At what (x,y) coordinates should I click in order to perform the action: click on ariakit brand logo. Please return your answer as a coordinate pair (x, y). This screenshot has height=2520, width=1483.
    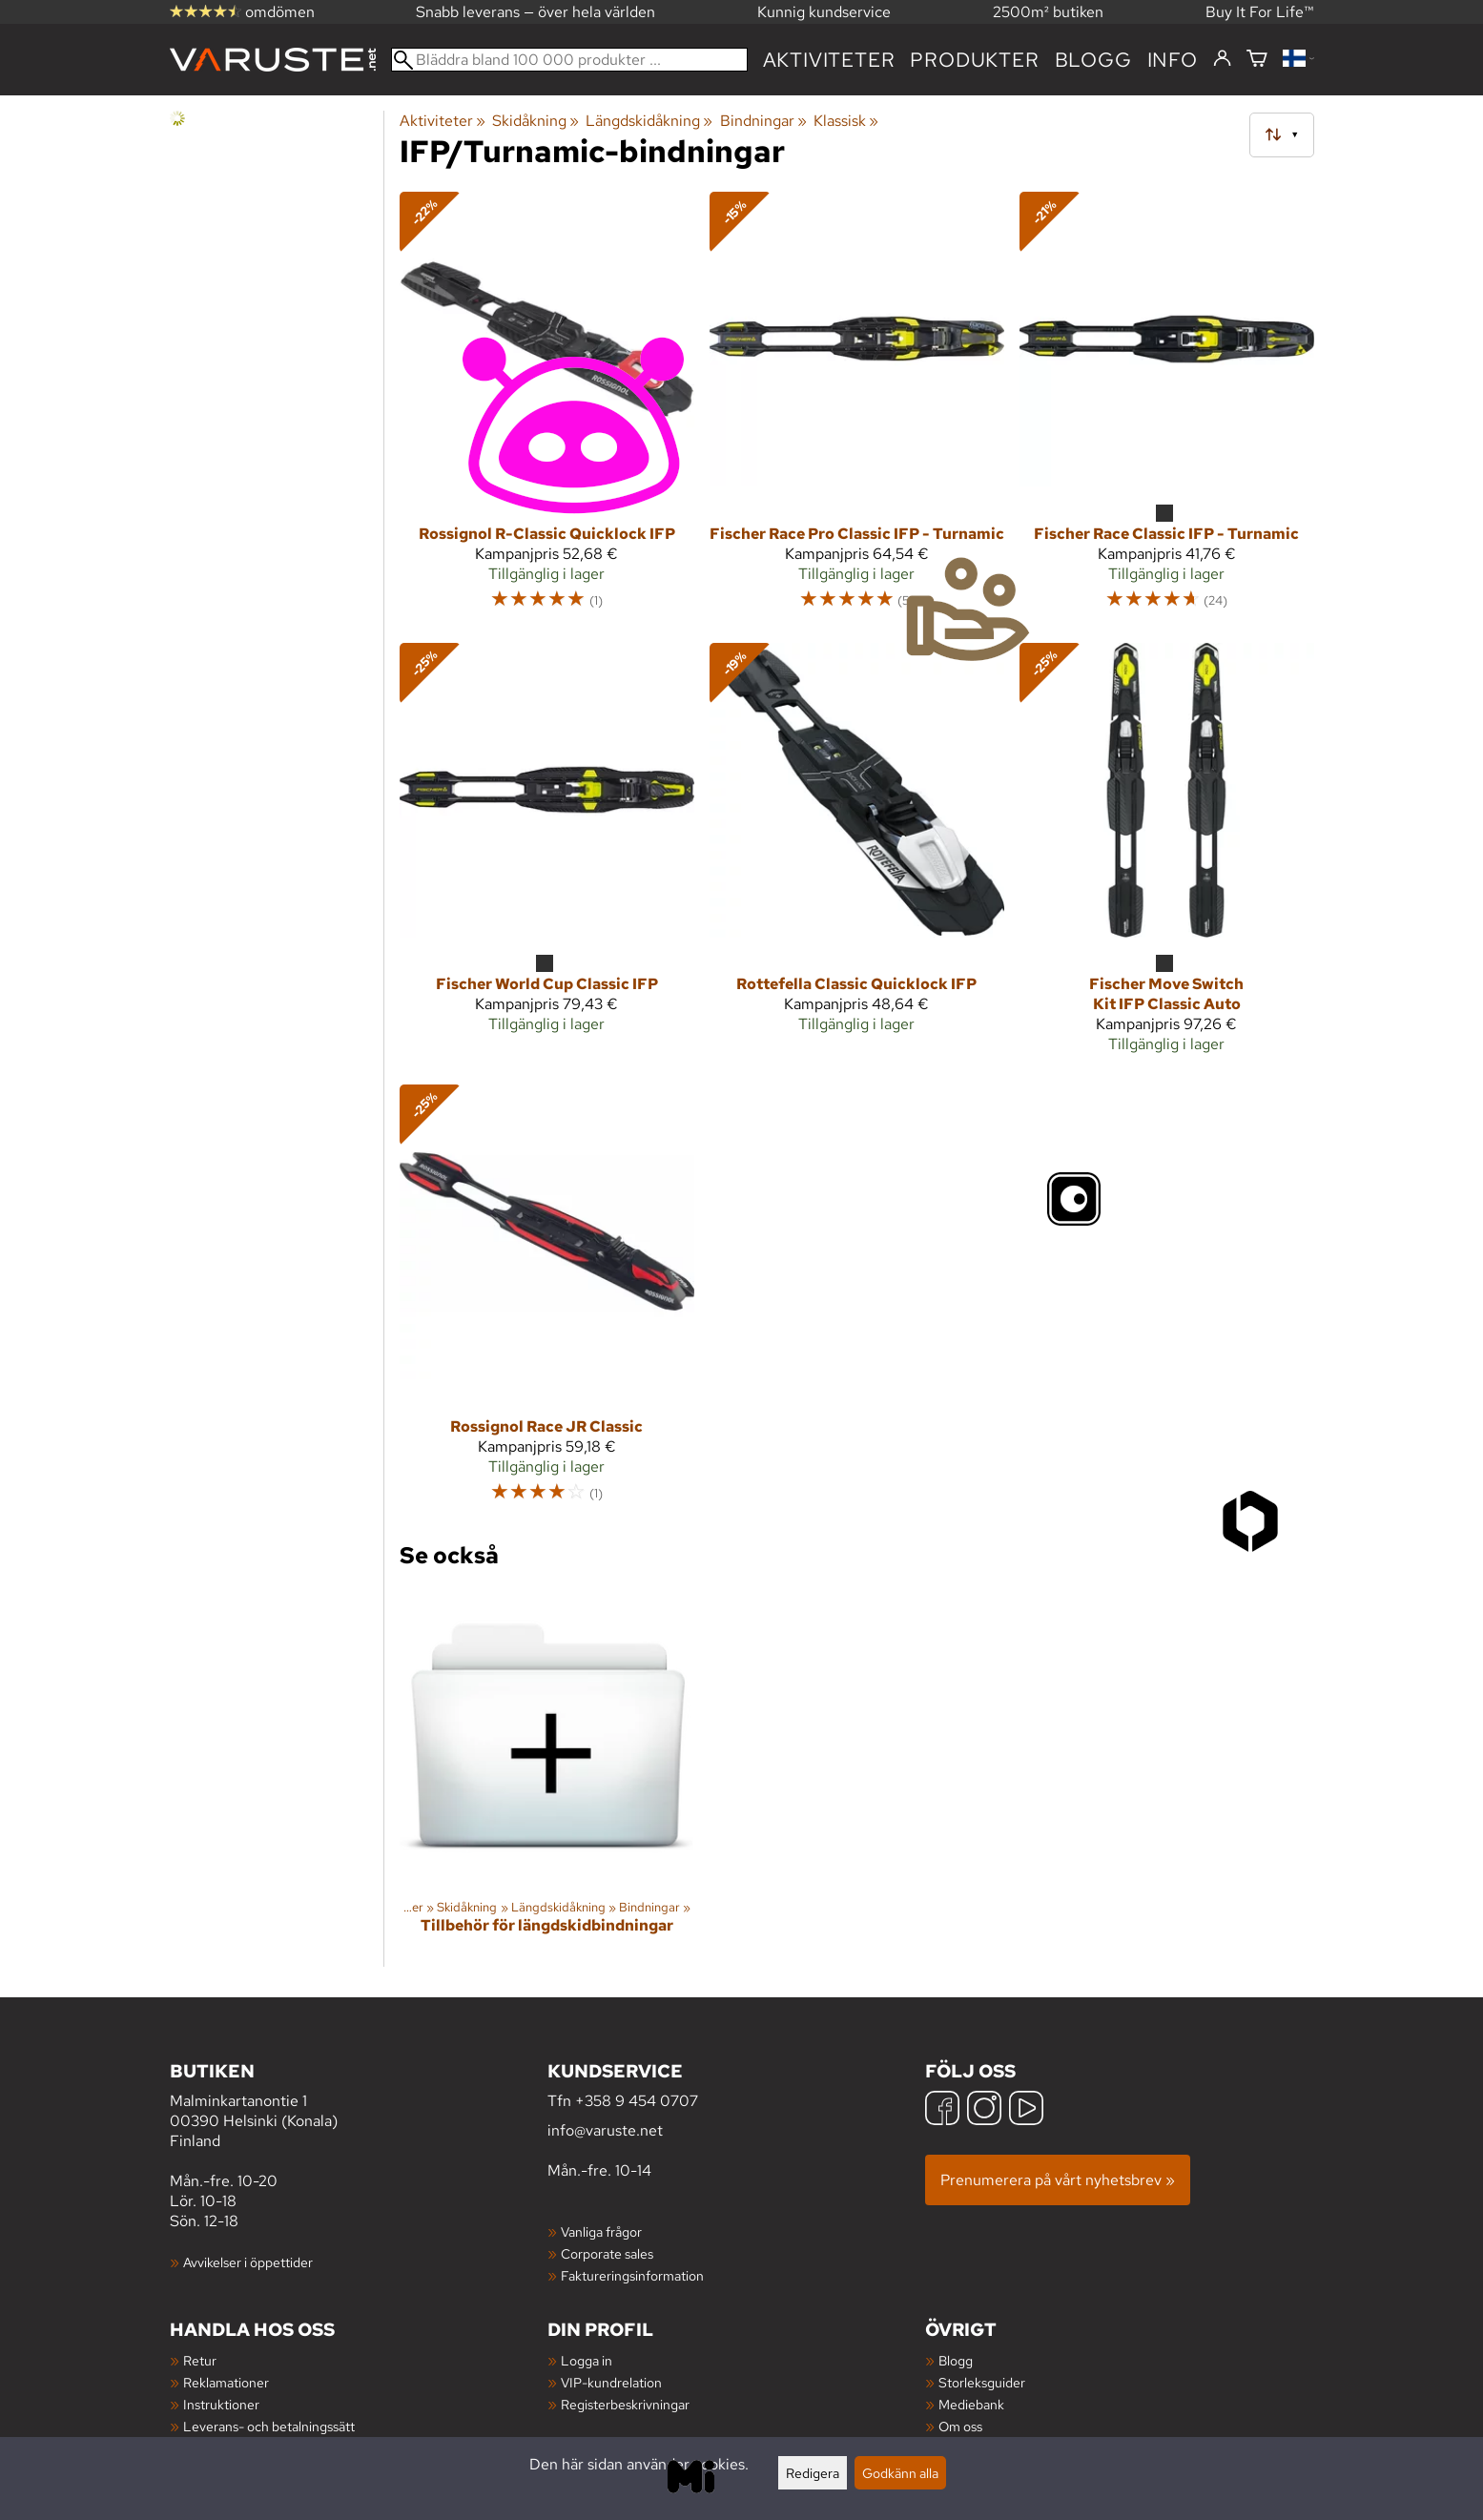
    Looking at the image, I should click on (1074, 1199).